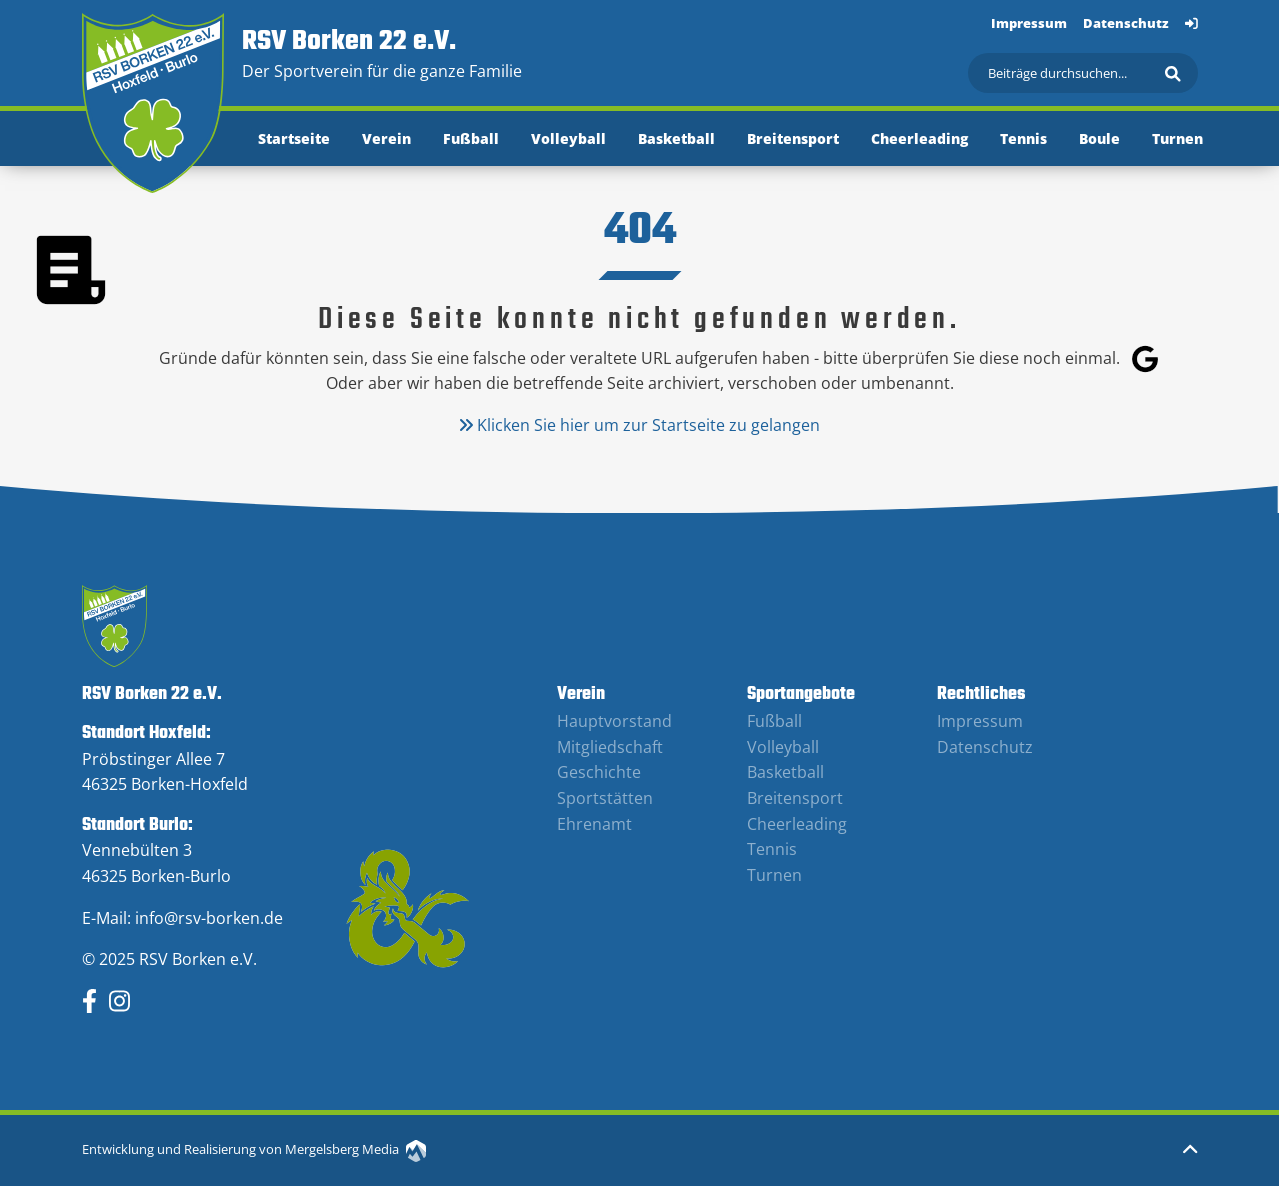  What do you see at coordinates (71, 270) in the screenshot?
I see `view document list or file details` at bounding box center [71, 270].